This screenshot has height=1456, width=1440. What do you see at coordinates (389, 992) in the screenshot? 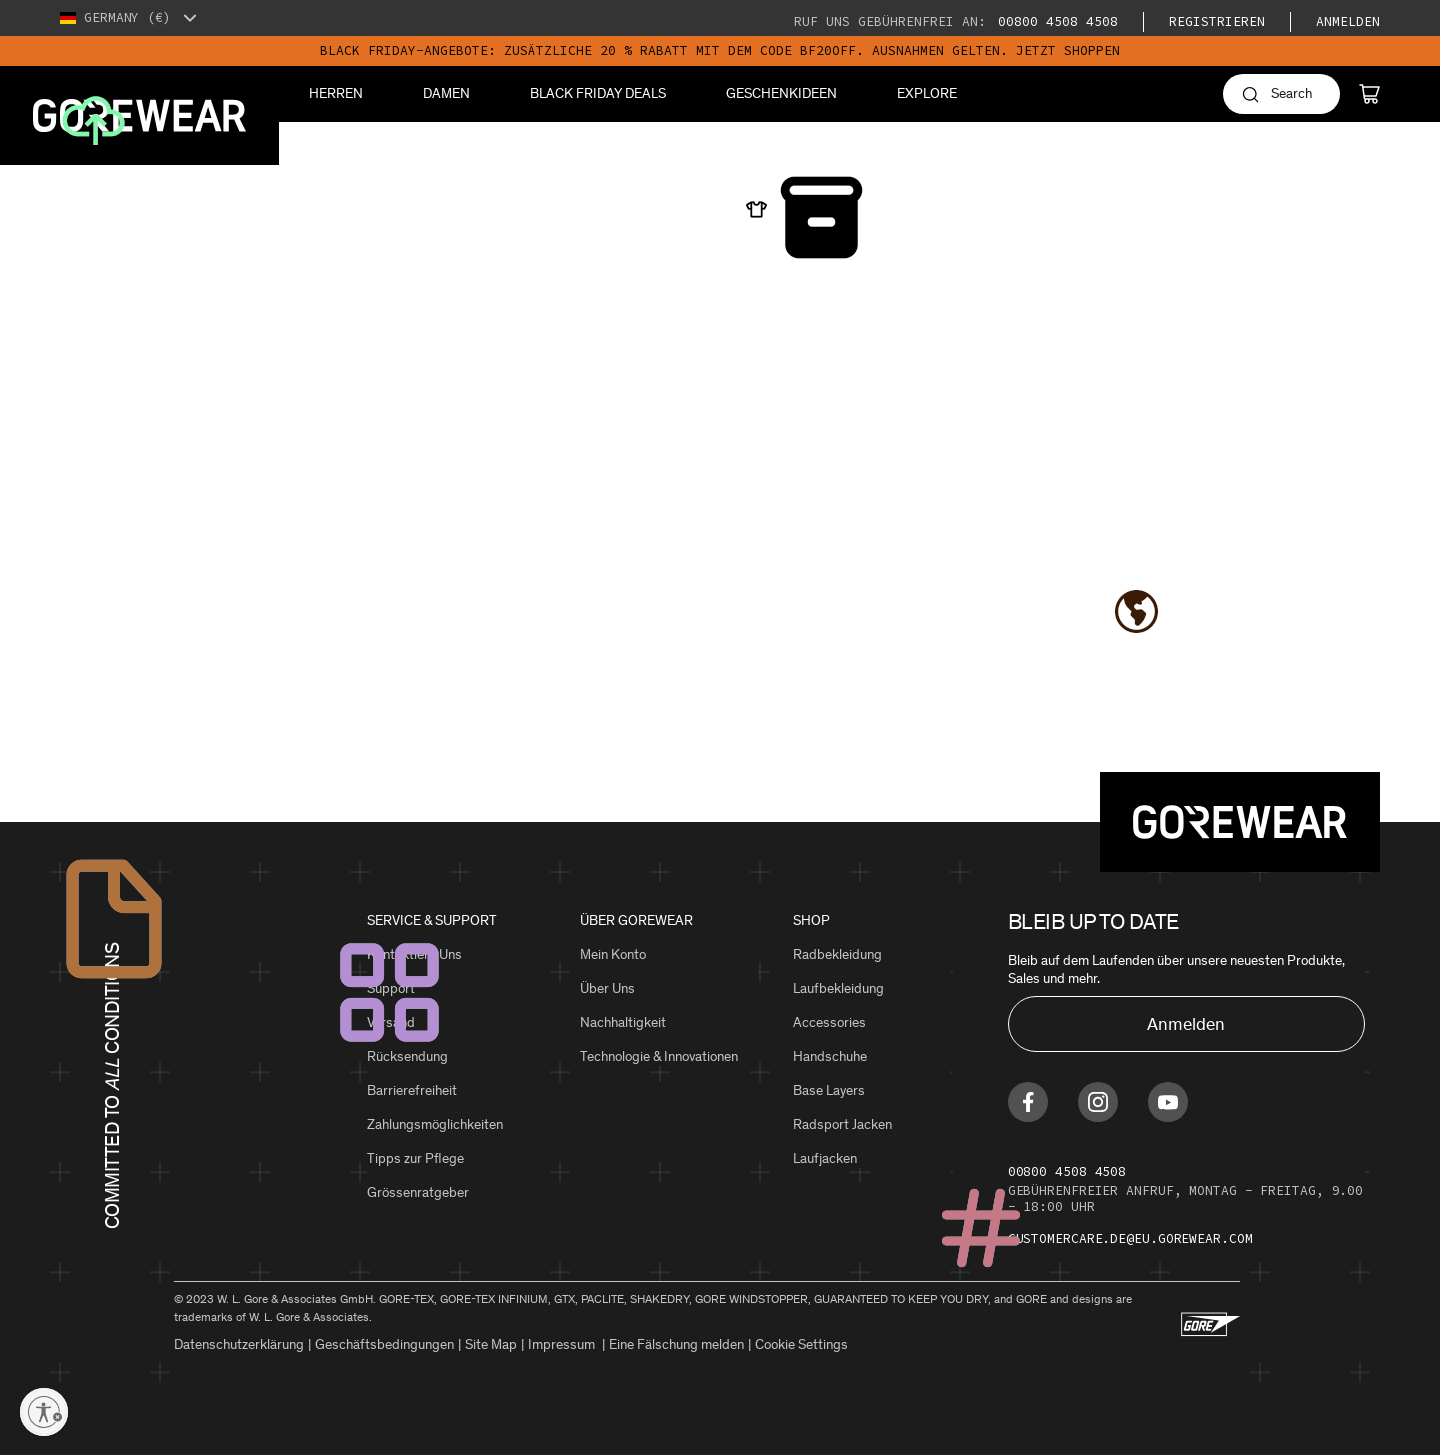
I see `view items in grid layout` at bounding box center [389, 992].